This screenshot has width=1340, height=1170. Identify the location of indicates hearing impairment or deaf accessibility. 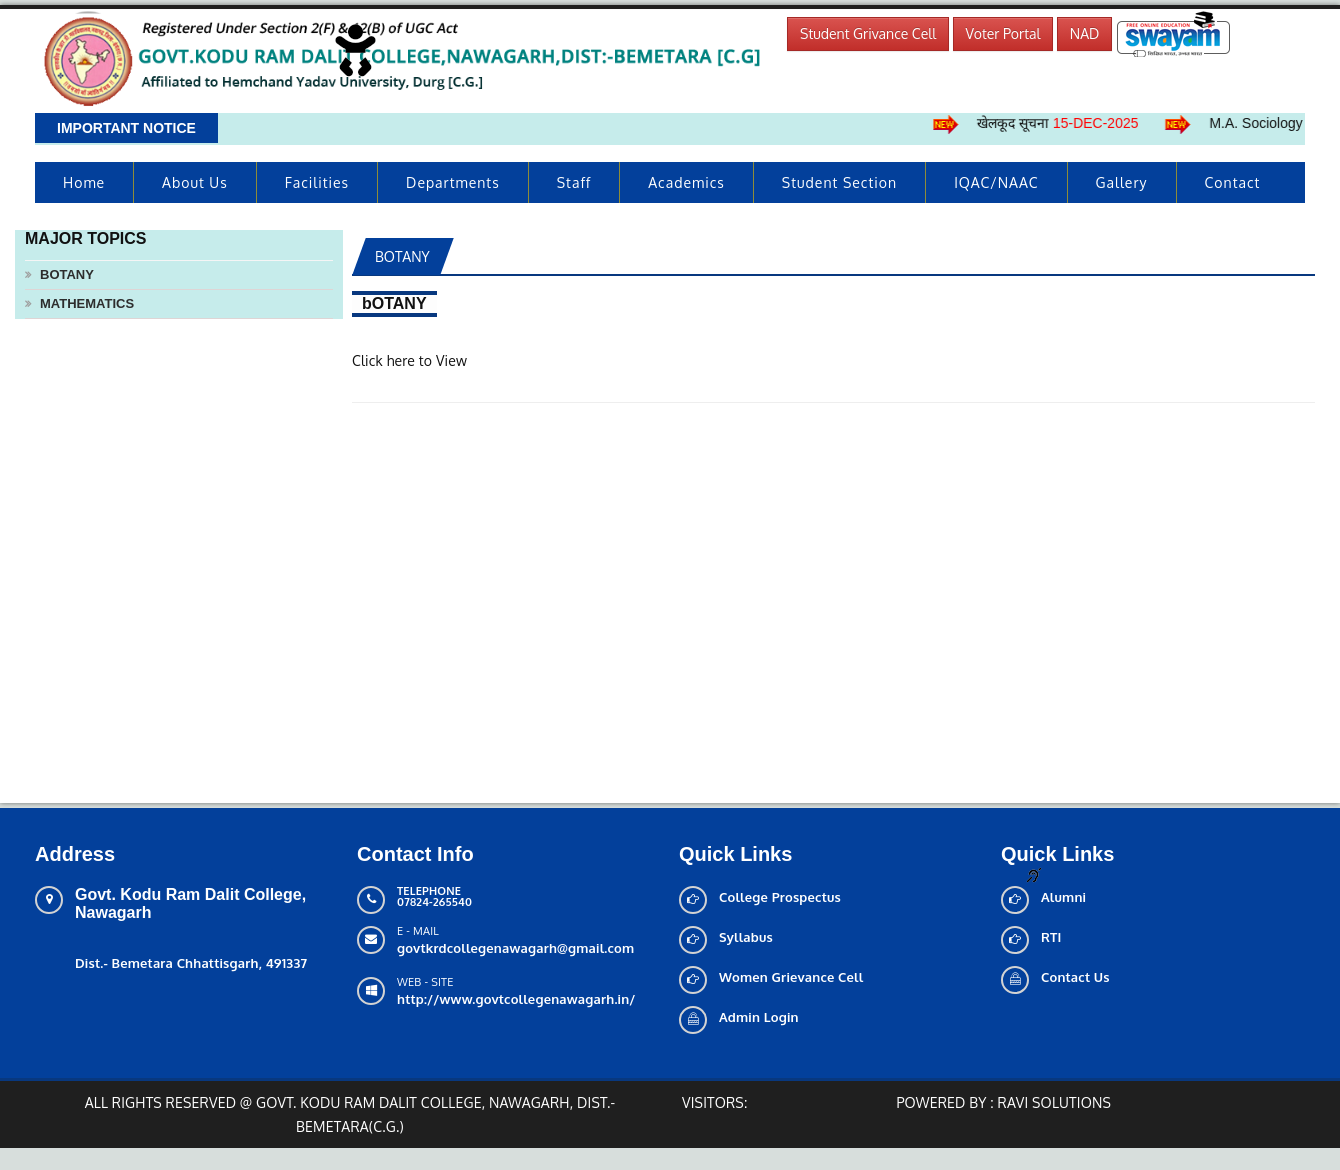
(1034, 875).